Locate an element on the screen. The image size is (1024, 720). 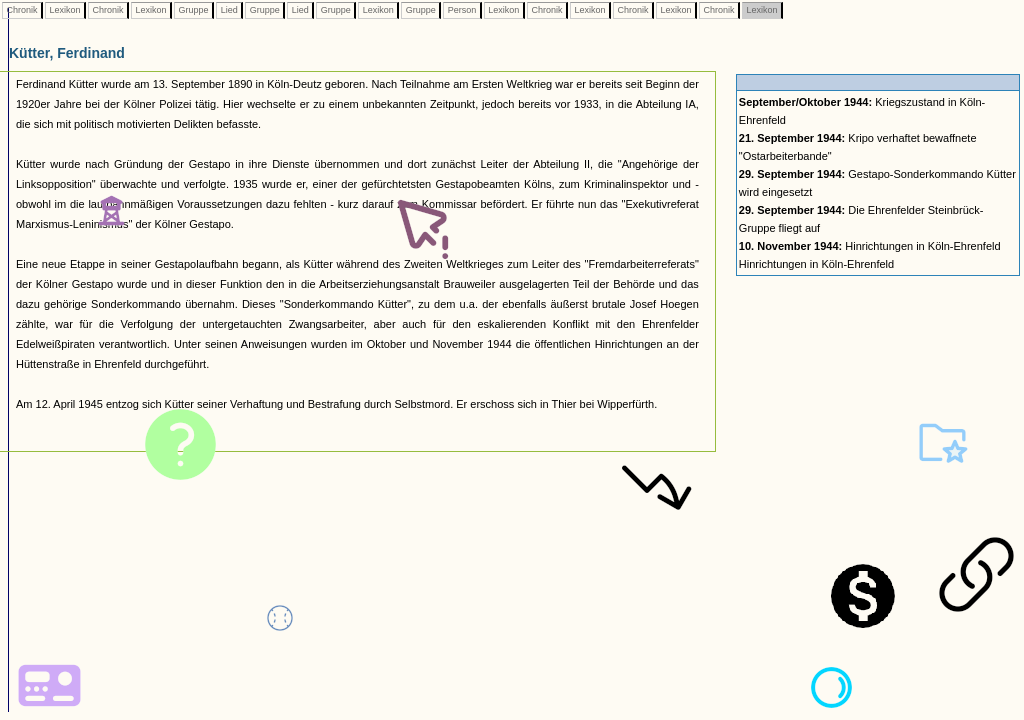
view baseball scores or stats is located at coordinates (280, 618).